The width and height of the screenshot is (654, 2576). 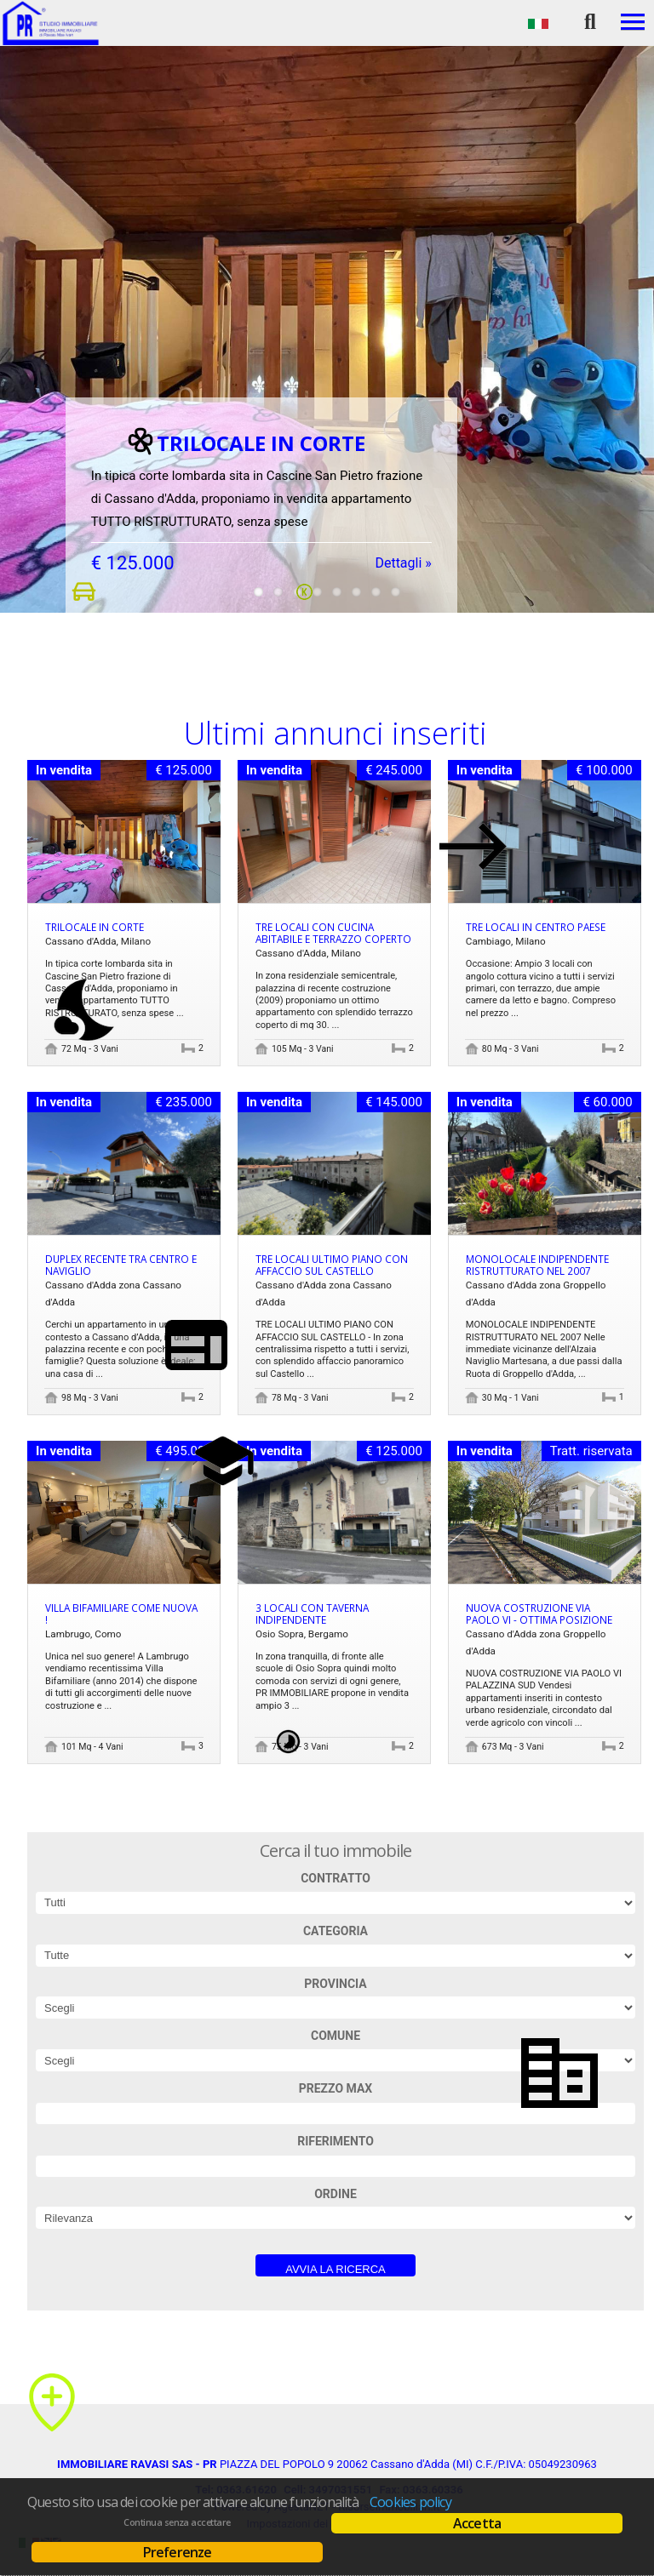 What do you see at coordinates (304, 591) in the screenshot?
I see `indicates items starting with the letter K` at bounding box center [304, 591].